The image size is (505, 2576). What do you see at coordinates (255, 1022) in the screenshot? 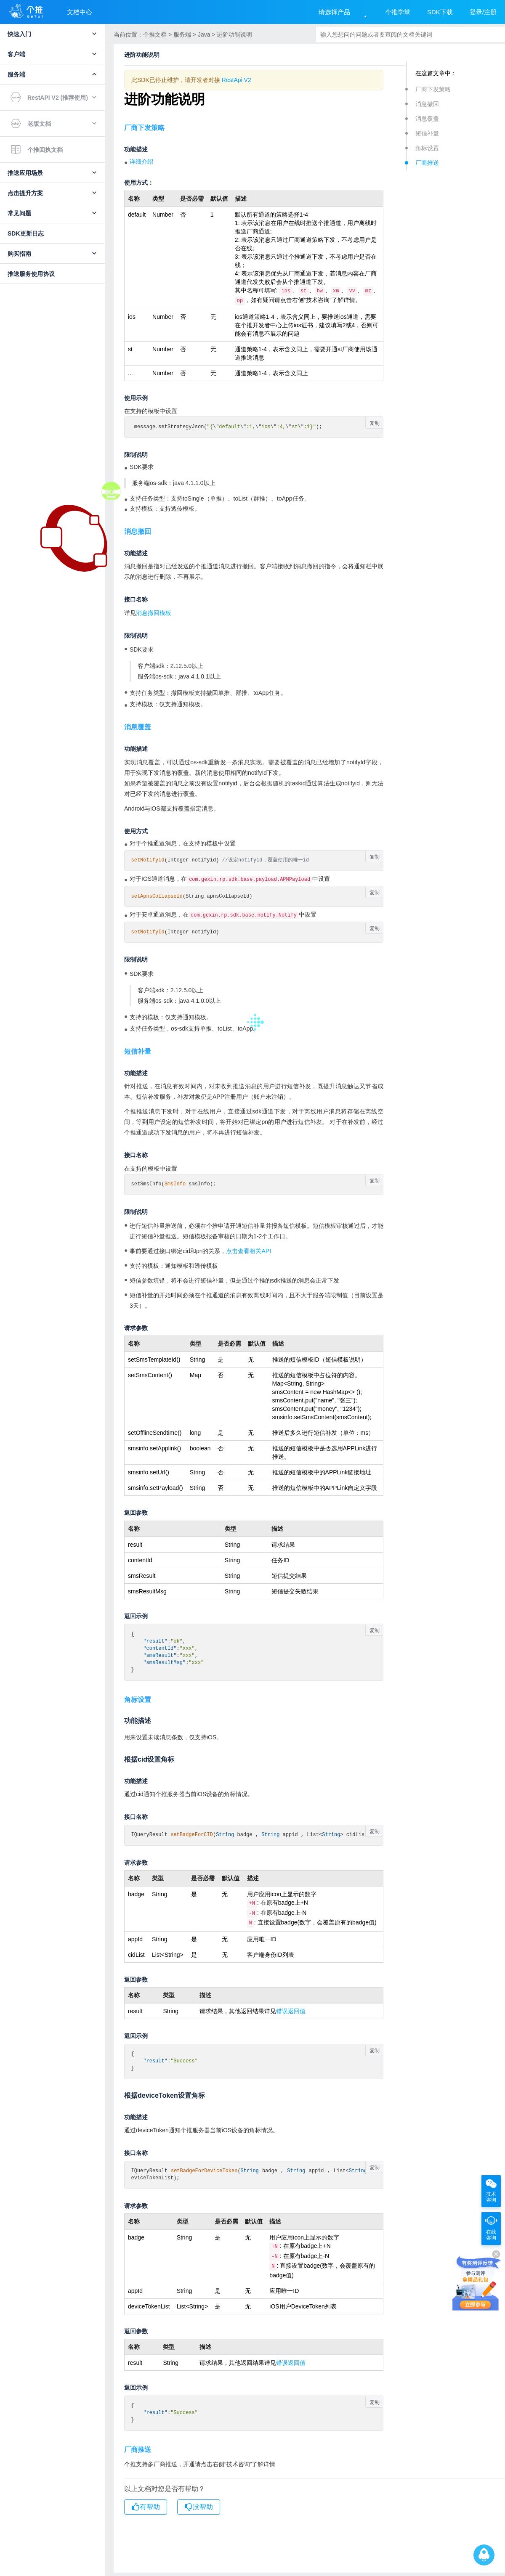
I see `open the Fitbit app` at bounding box center [255, 1022].